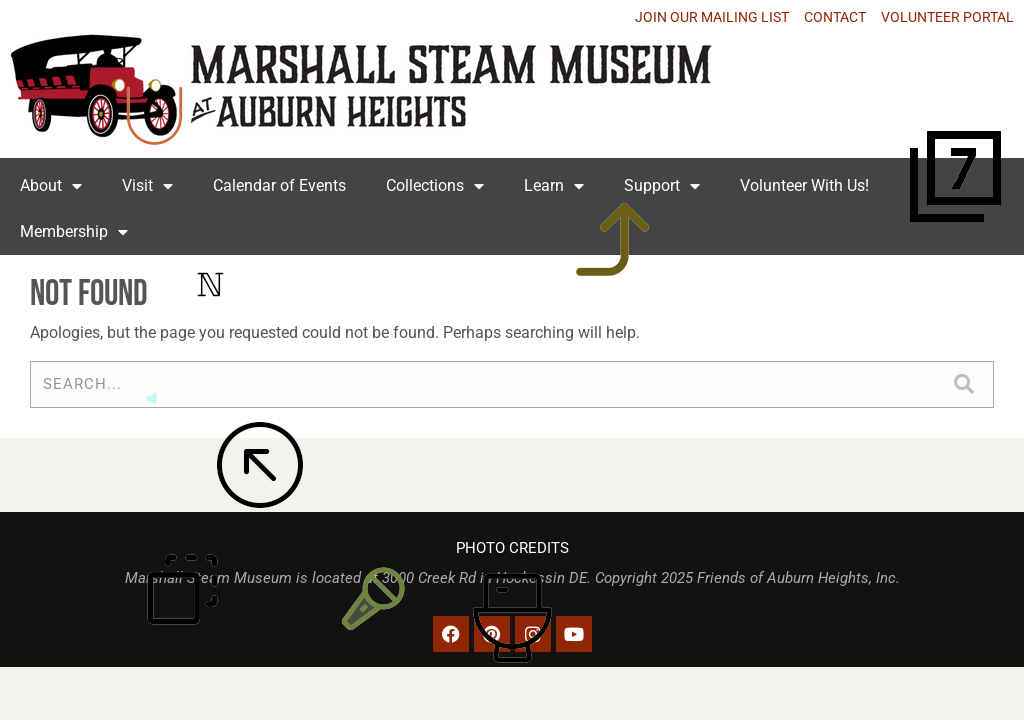  What do you see at coordinates (152, 398) in the screenshot?
I see `mute or unmute audio` at bounding box center [152, 398].